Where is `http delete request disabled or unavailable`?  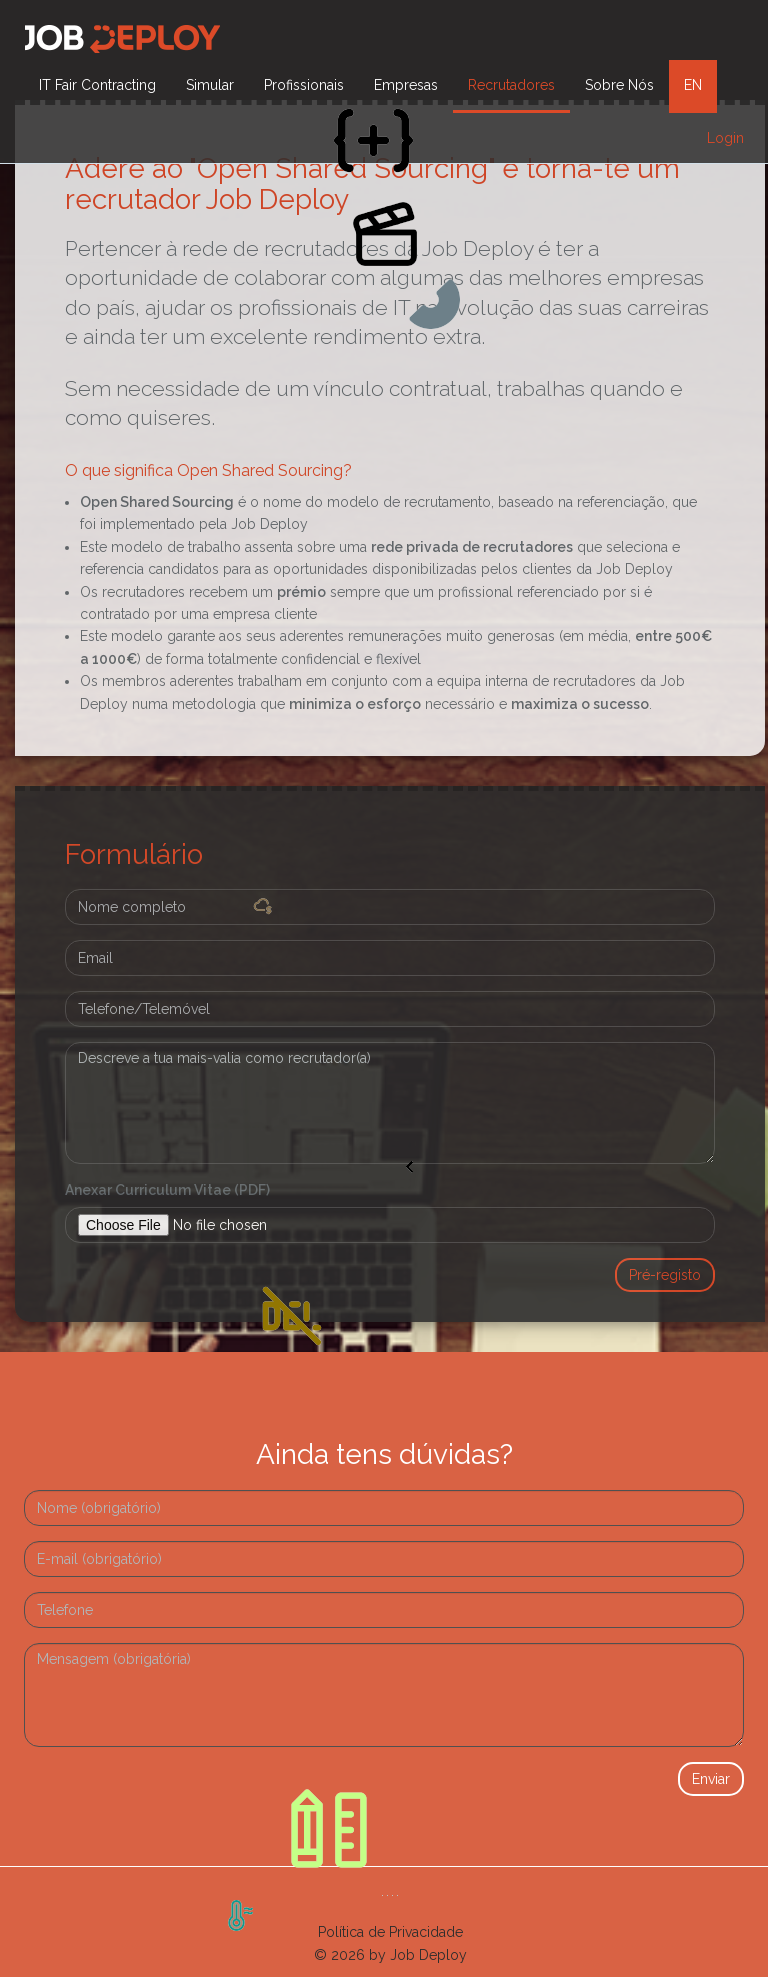
http delete request disabled or unavailable is located at coordinates (292, 1316).